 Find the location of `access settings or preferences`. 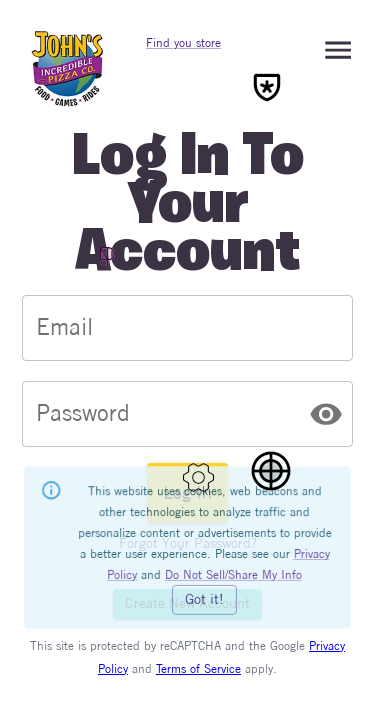

access settings or preferences is located at coordinates (198, 477).